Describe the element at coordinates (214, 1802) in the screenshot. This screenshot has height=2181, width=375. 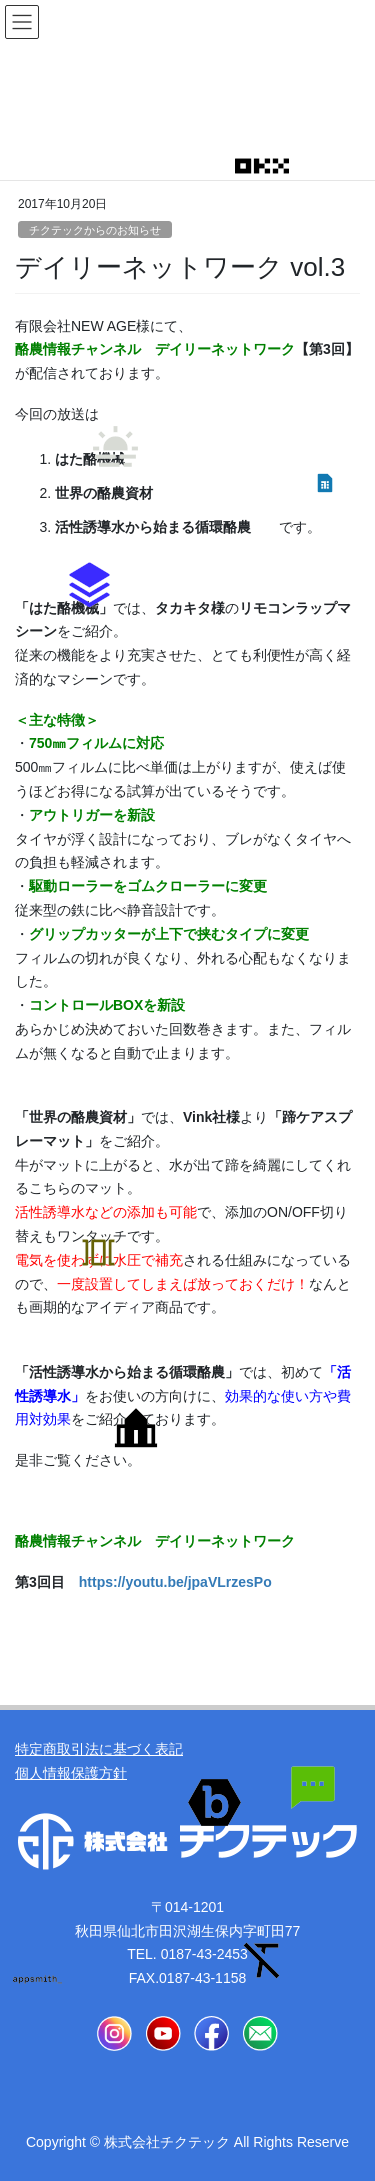
I see `visit bugcrowd security platform` at that location.